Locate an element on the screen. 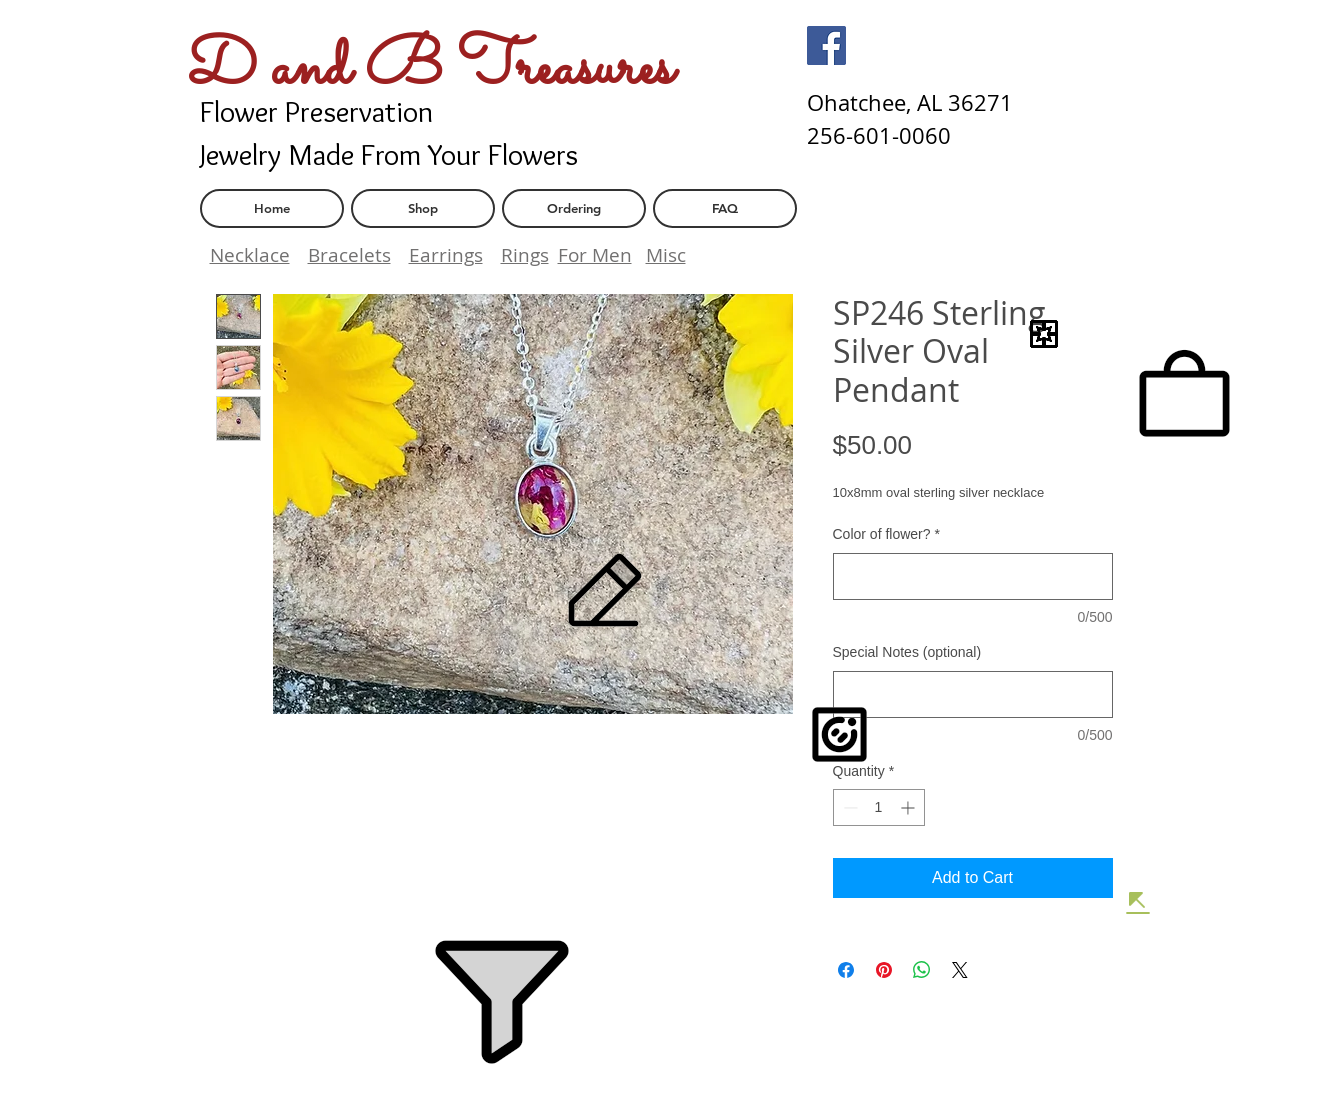 The image size is (1325, 1116). view pages or documents is located at coordinates (1044, 334).